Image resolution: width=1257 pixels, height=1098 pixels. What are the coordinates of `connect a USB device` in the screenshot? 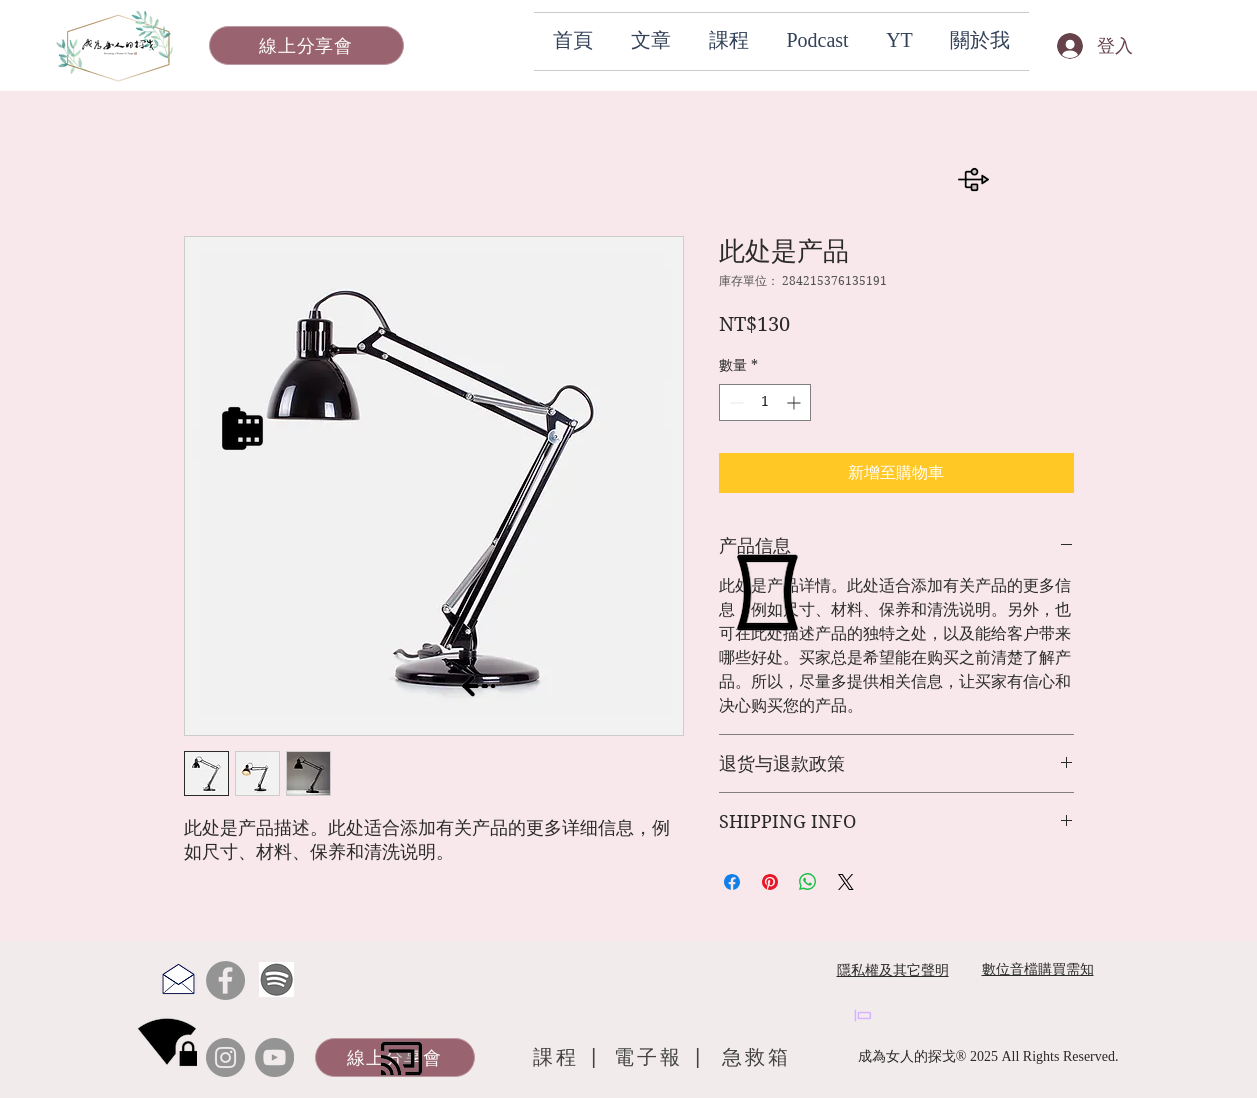 It's located at (973, 179).